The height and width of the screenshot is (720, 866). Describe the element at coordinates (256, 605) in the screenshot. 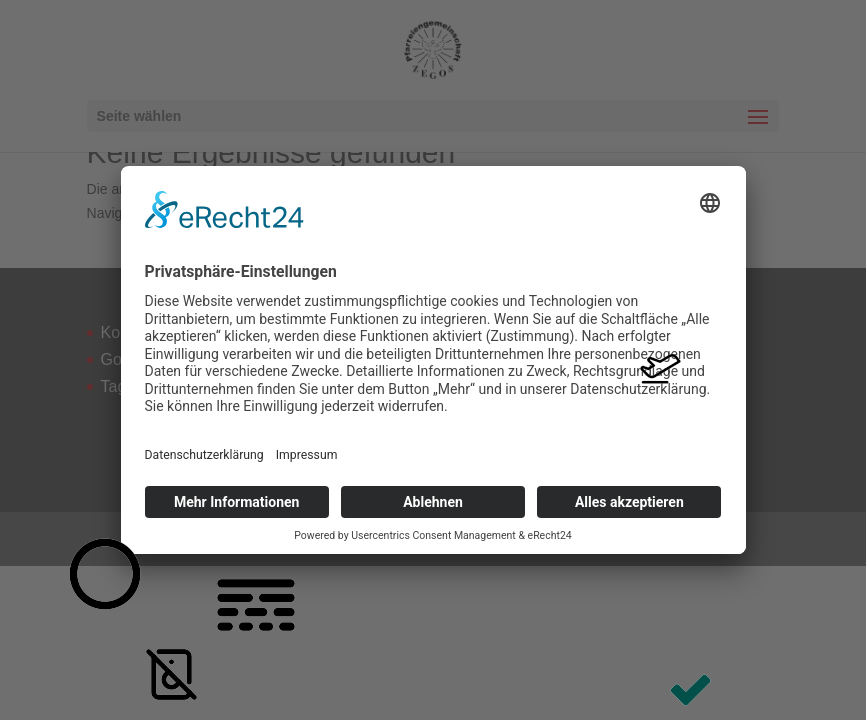

I see `adjust gradient or color blend settings` at that location.